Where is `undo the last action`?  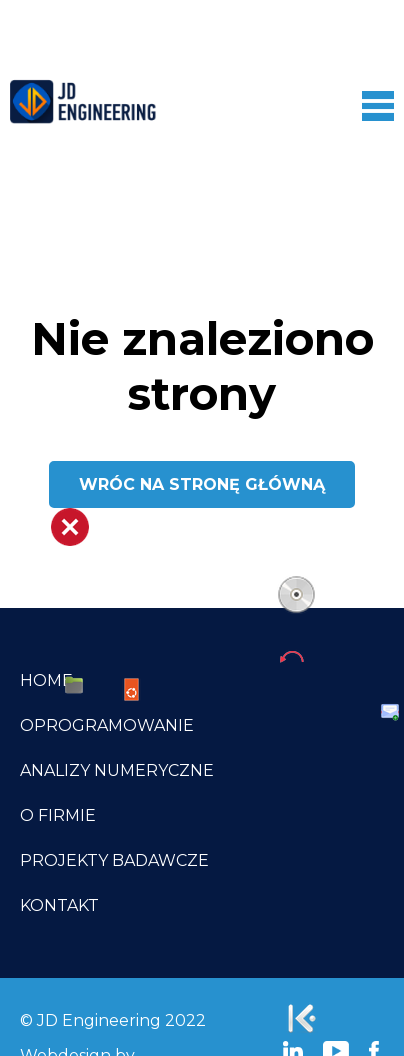 undo the last action is located at coordinates (292, 656).